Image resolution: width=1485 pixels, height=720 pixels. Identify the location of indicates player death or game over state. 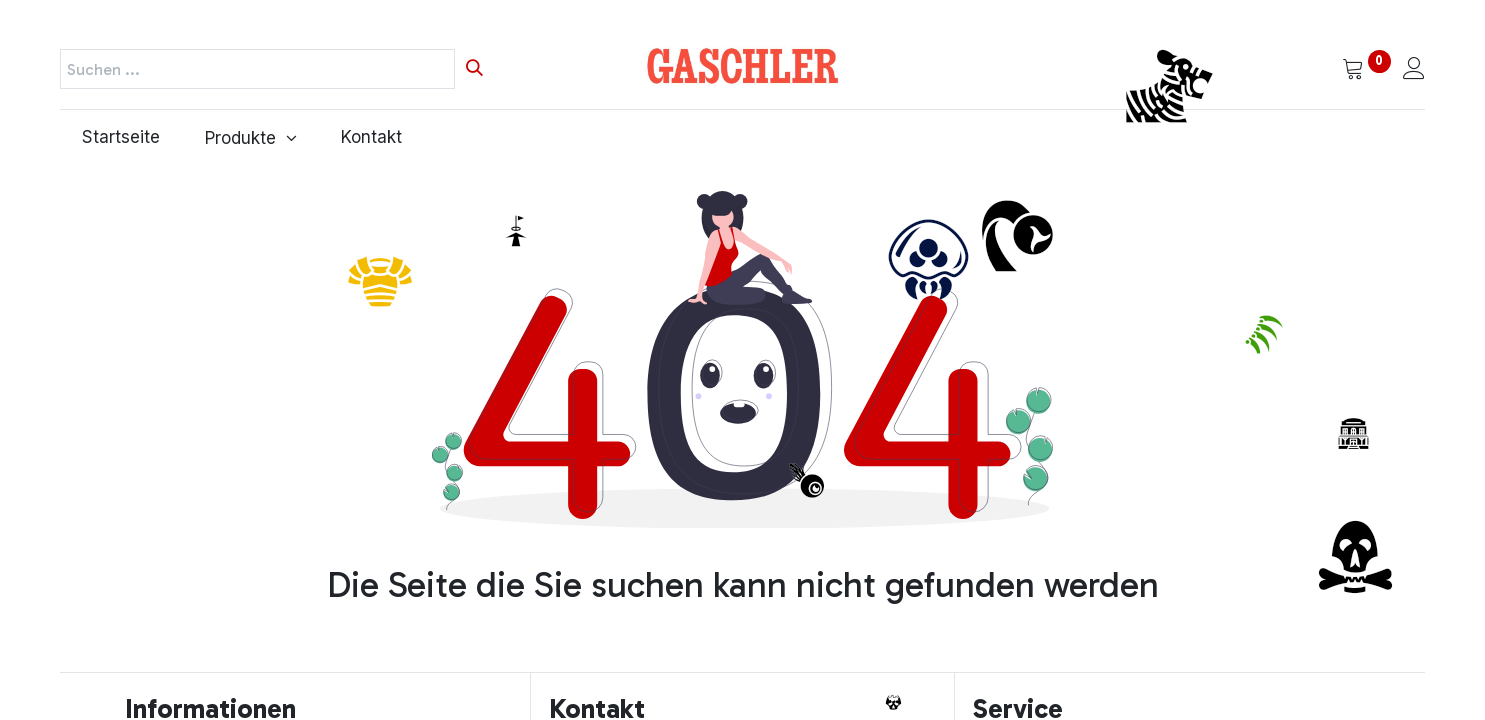
(893, 702).